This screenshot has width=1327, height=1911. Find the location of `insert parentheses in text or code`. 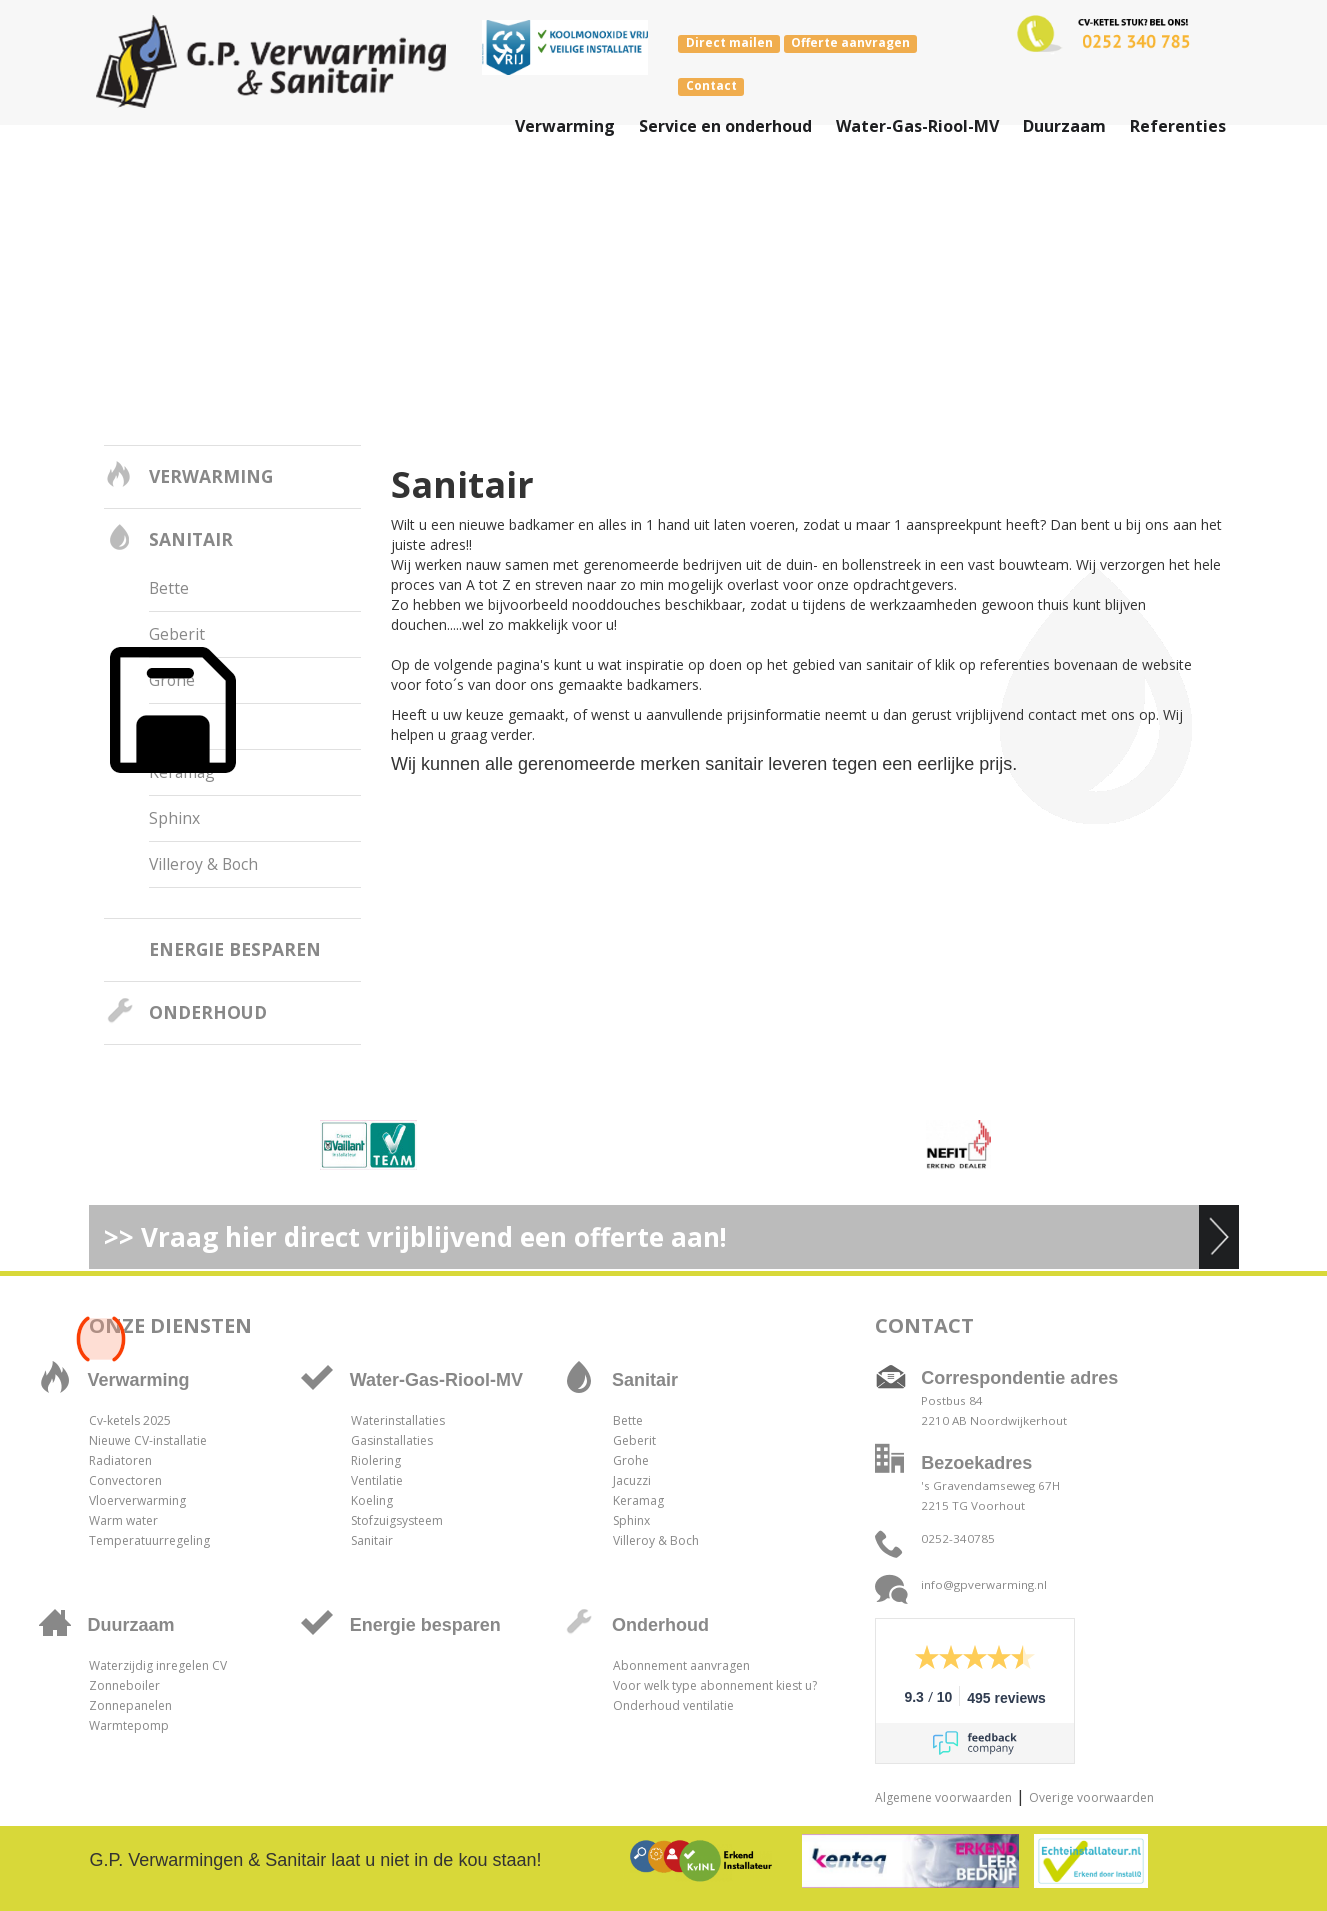

insert parentheses in text or code is located at coordinates (101, 1339).